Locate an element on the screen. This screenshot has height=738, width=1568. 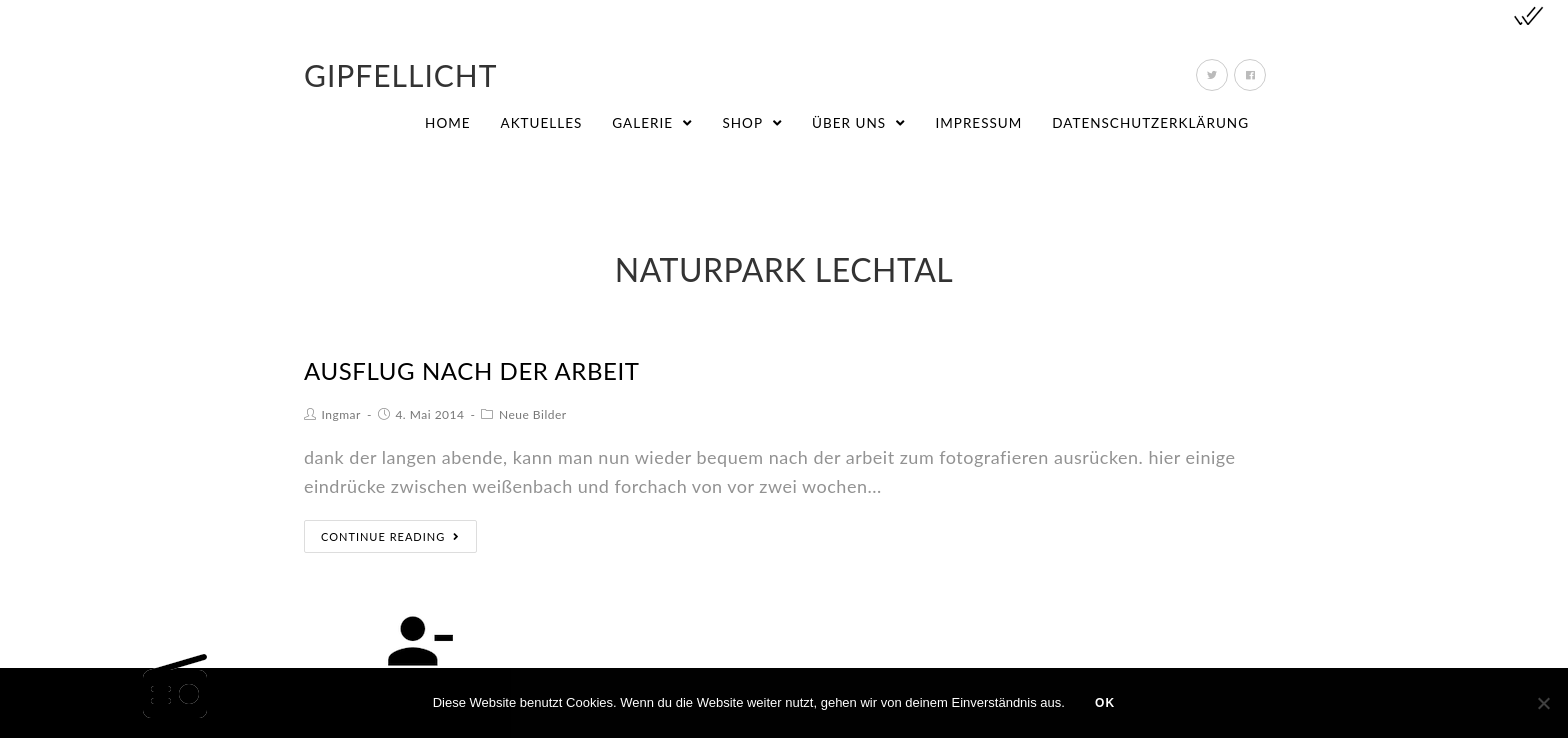
access radio or audio streaming is located at coordinates (175, 690).